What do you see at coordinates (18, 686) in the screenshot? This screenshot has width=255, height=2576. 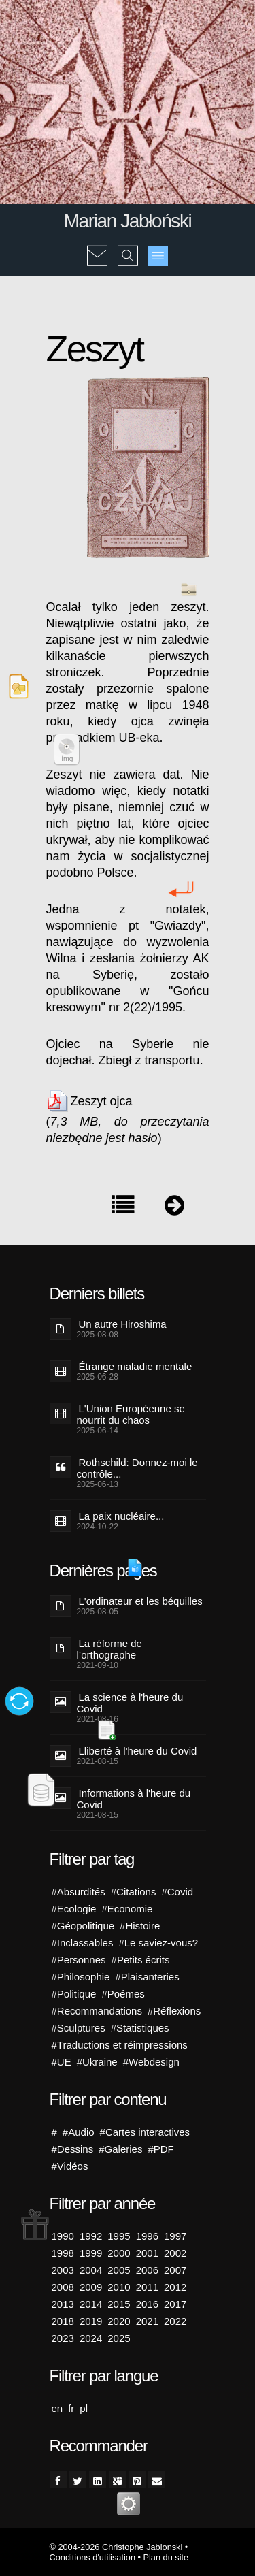 I see `a libreoffice draw document file` at bounding box center [18, 686].